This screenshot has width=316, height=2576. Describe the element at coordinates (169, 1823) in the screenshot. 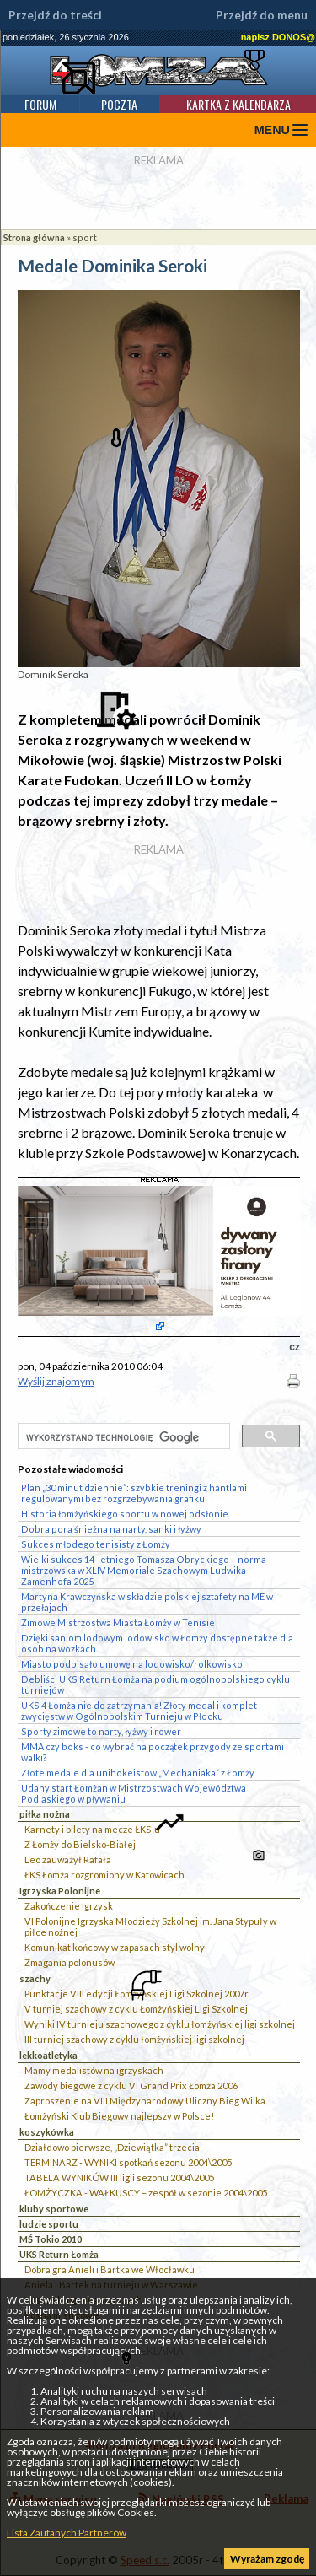

I see `view trending or popular content` at that location.